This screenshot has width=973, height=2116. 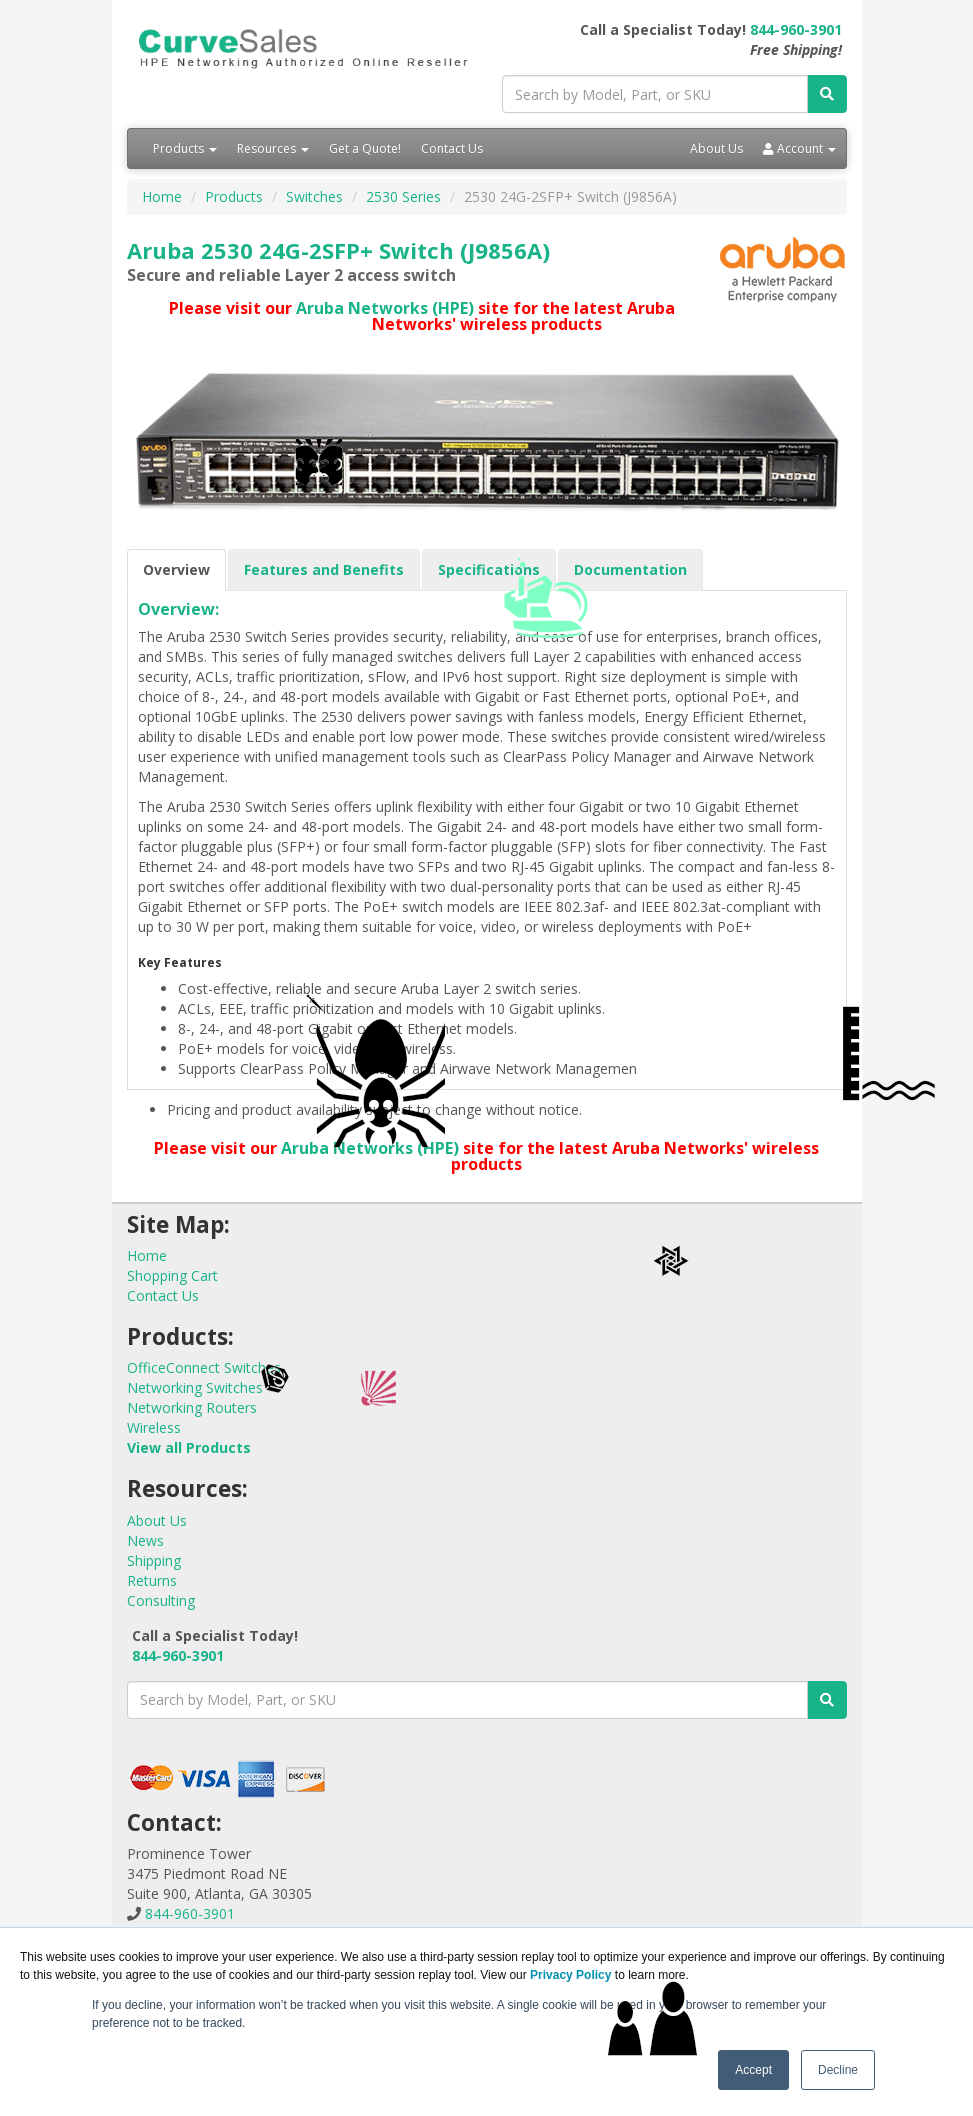 I want to click on access rune or magic stone inventory, so click(x=274, y=1378).